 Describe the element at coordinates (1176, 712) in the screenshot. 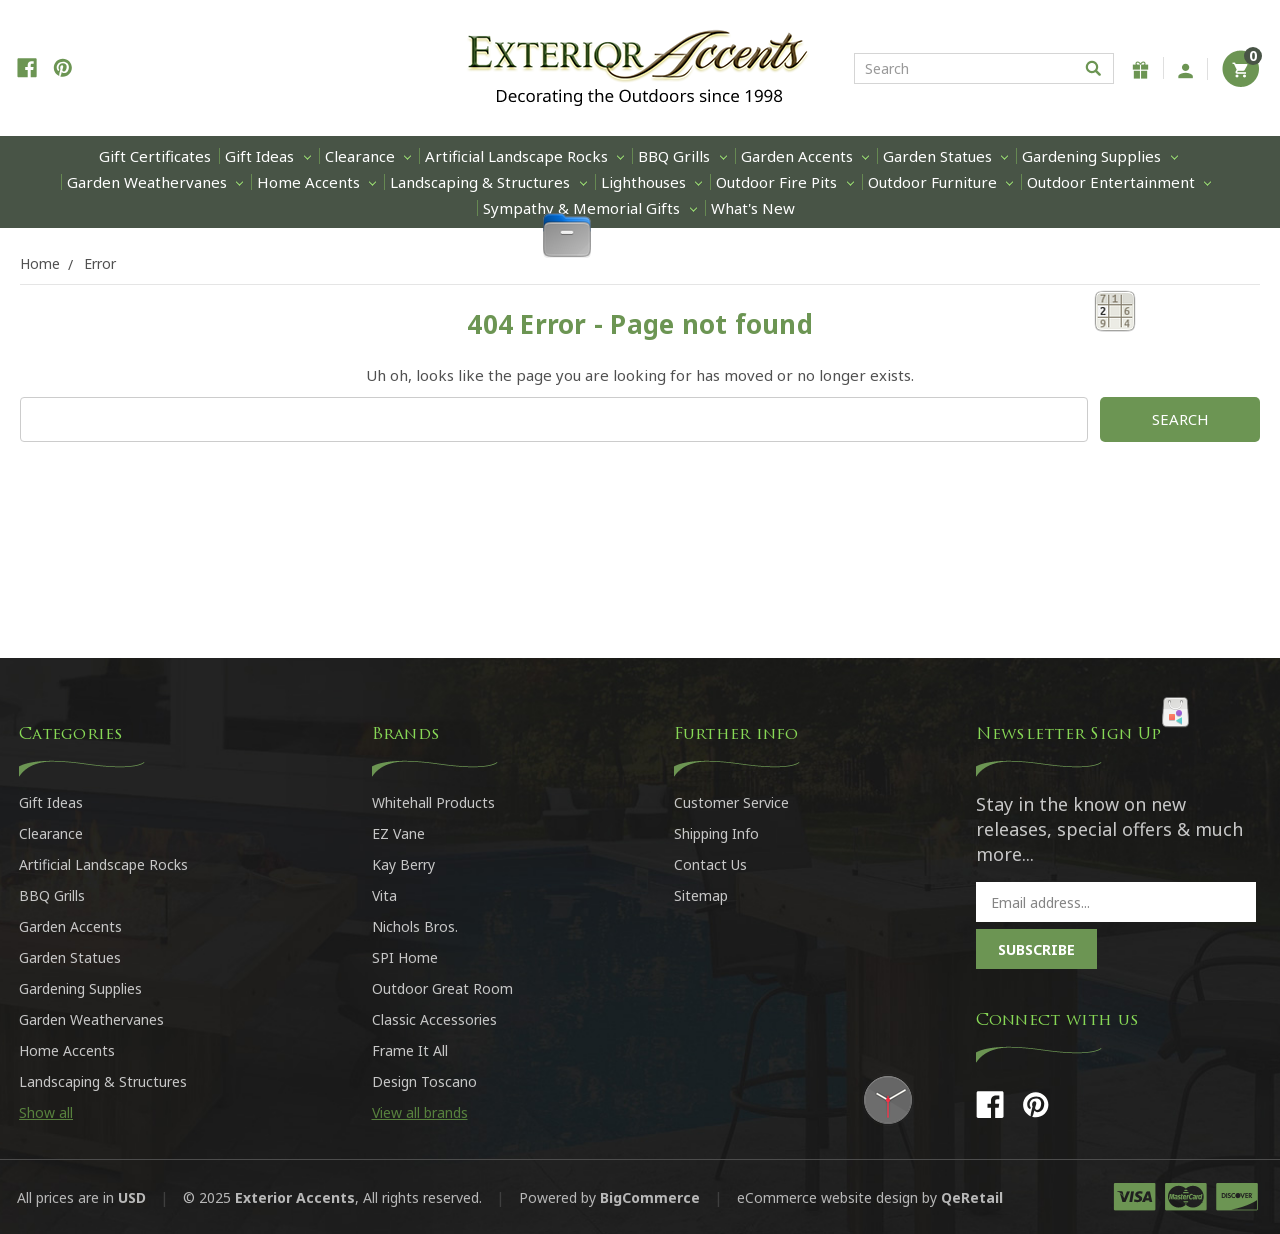

I see `open the software center to browse and install apps` at that location.